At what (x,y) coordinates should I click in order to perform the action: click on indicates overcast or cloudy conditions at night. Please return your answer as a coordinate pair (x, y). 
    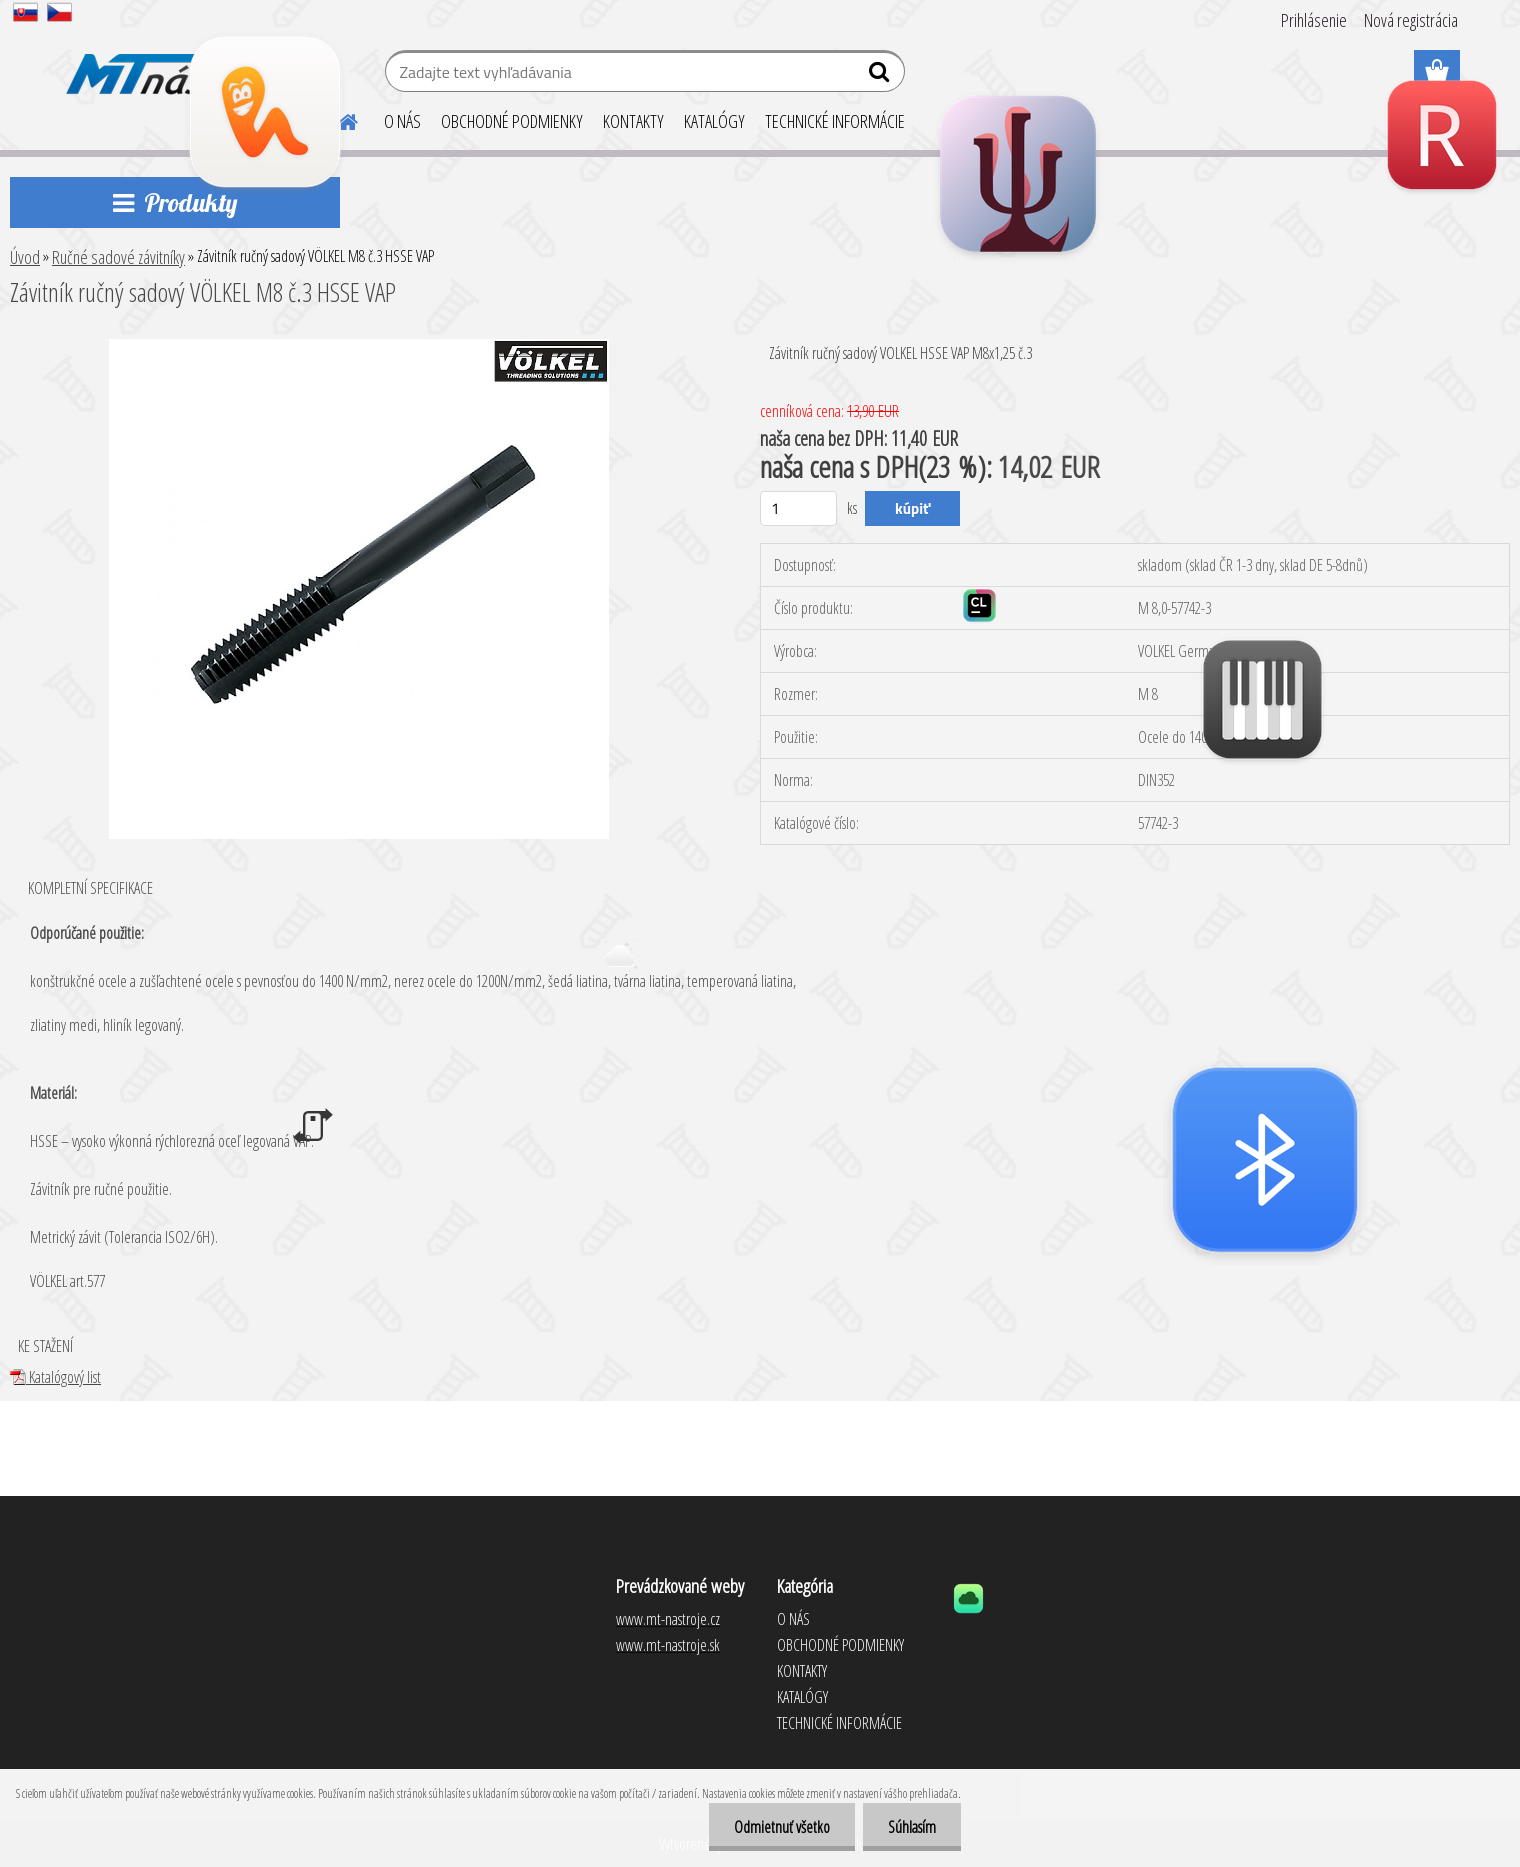
    Looking at the image, I should click on (620, 955).